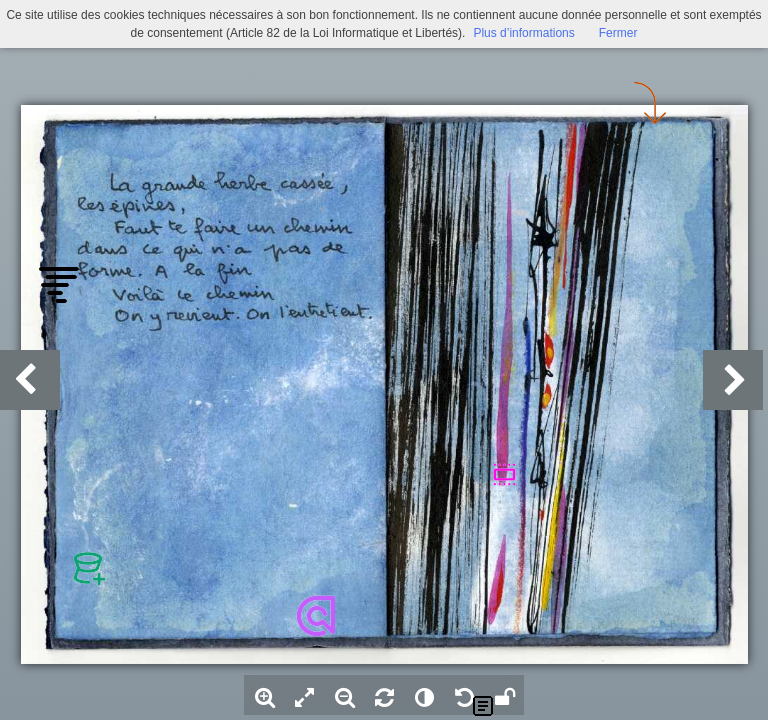  What do you see at coordinates (59, 285) in the screenshot?
I see `indicates tornado warning or severe weather alert` at bounding box center [59, 285].